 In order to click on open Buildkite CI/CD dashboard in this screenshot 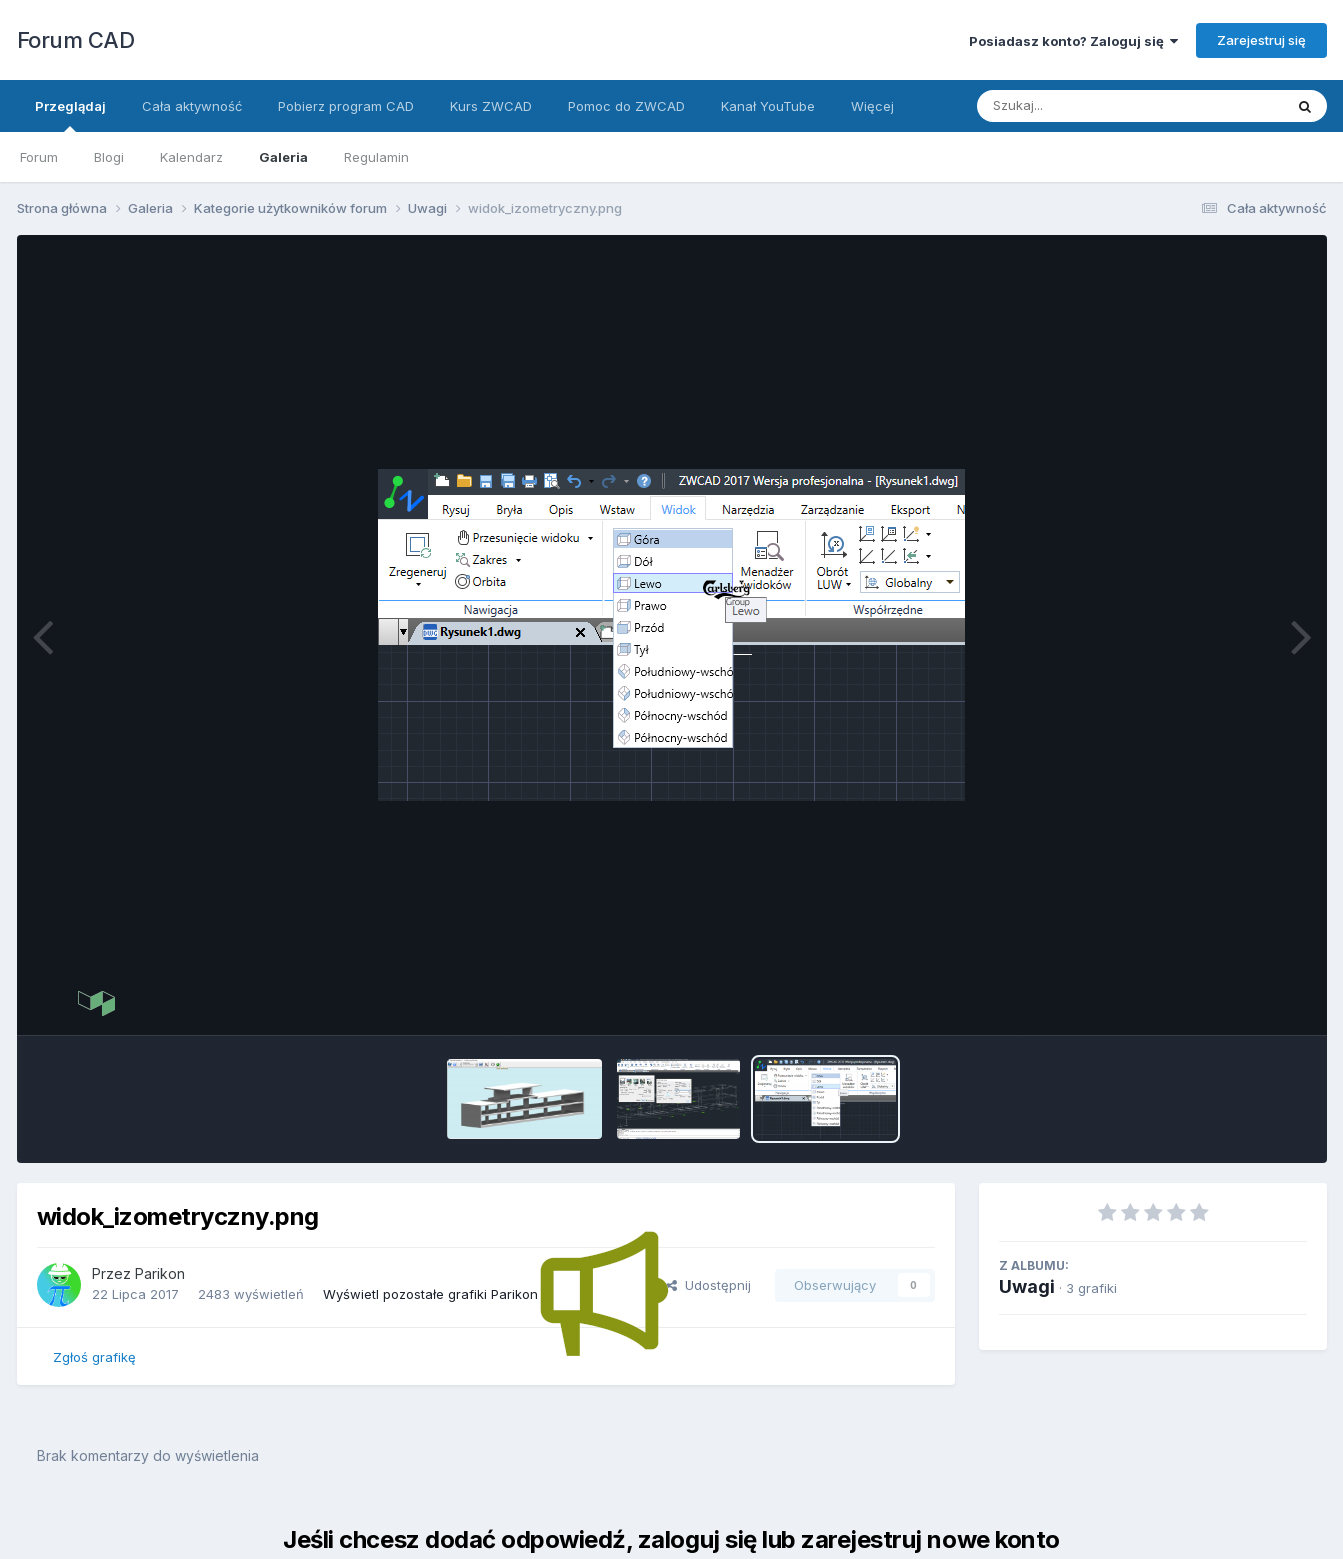, I will do `click(96, 1003)`.